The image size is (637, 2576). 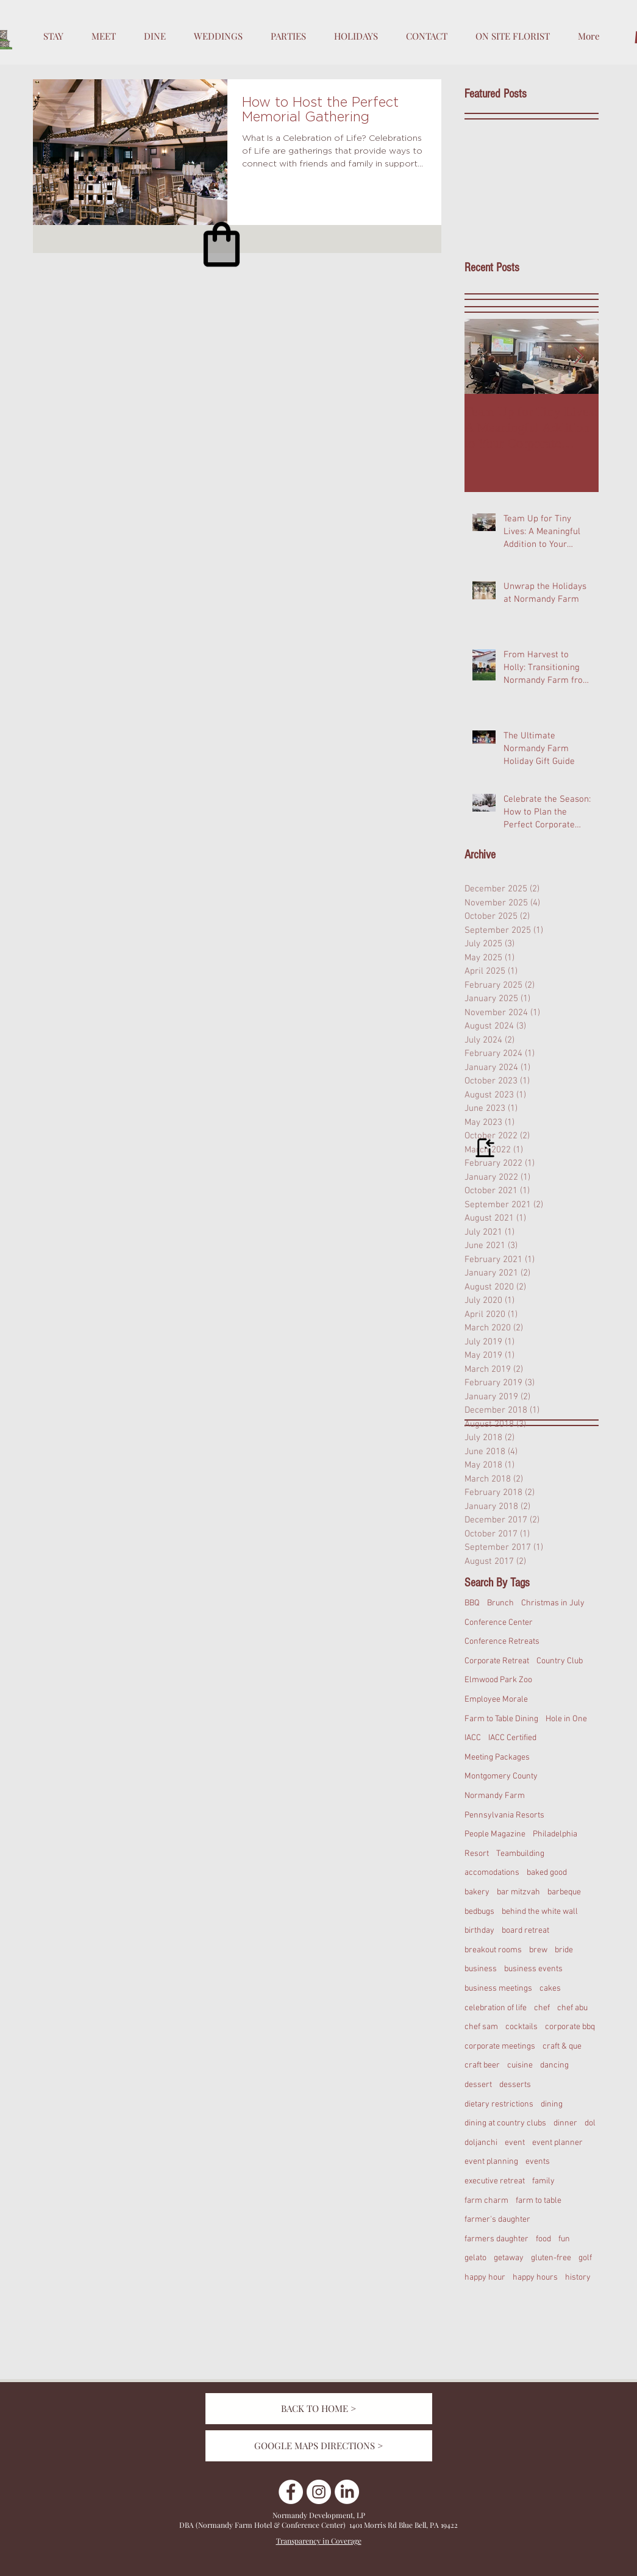 I want to click on view your shopping bag, so click(x=221, y=244).